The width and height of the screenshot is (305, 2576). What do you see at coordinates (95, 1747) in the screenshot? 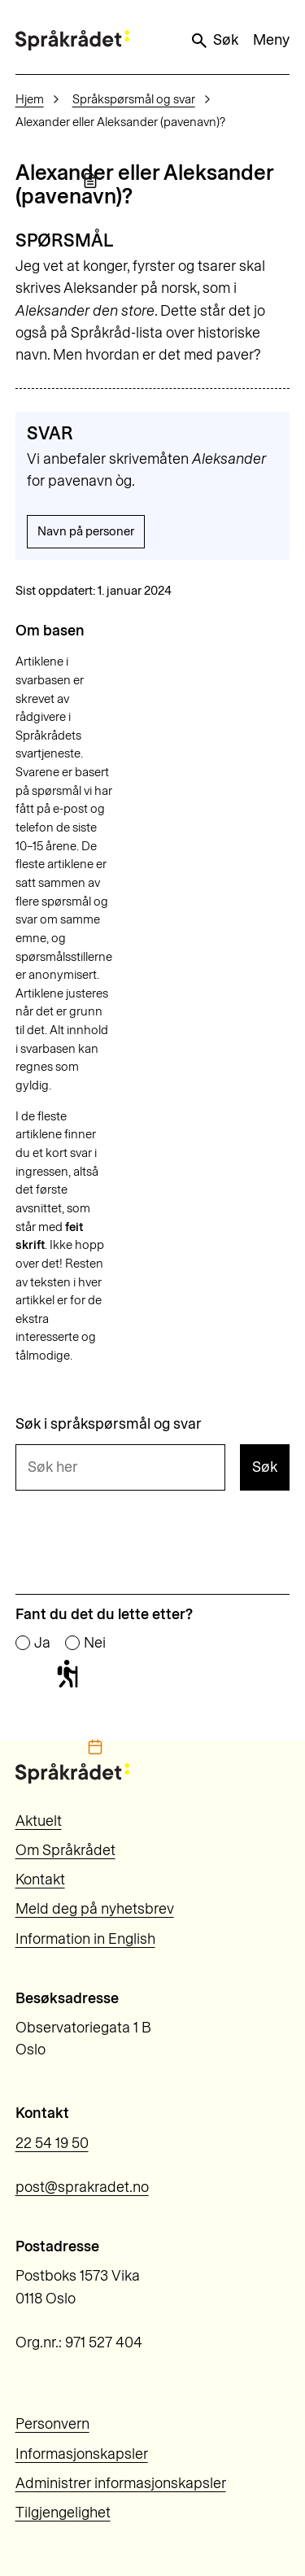
I see `view or open calendar` at bounding box center [95, 1747].